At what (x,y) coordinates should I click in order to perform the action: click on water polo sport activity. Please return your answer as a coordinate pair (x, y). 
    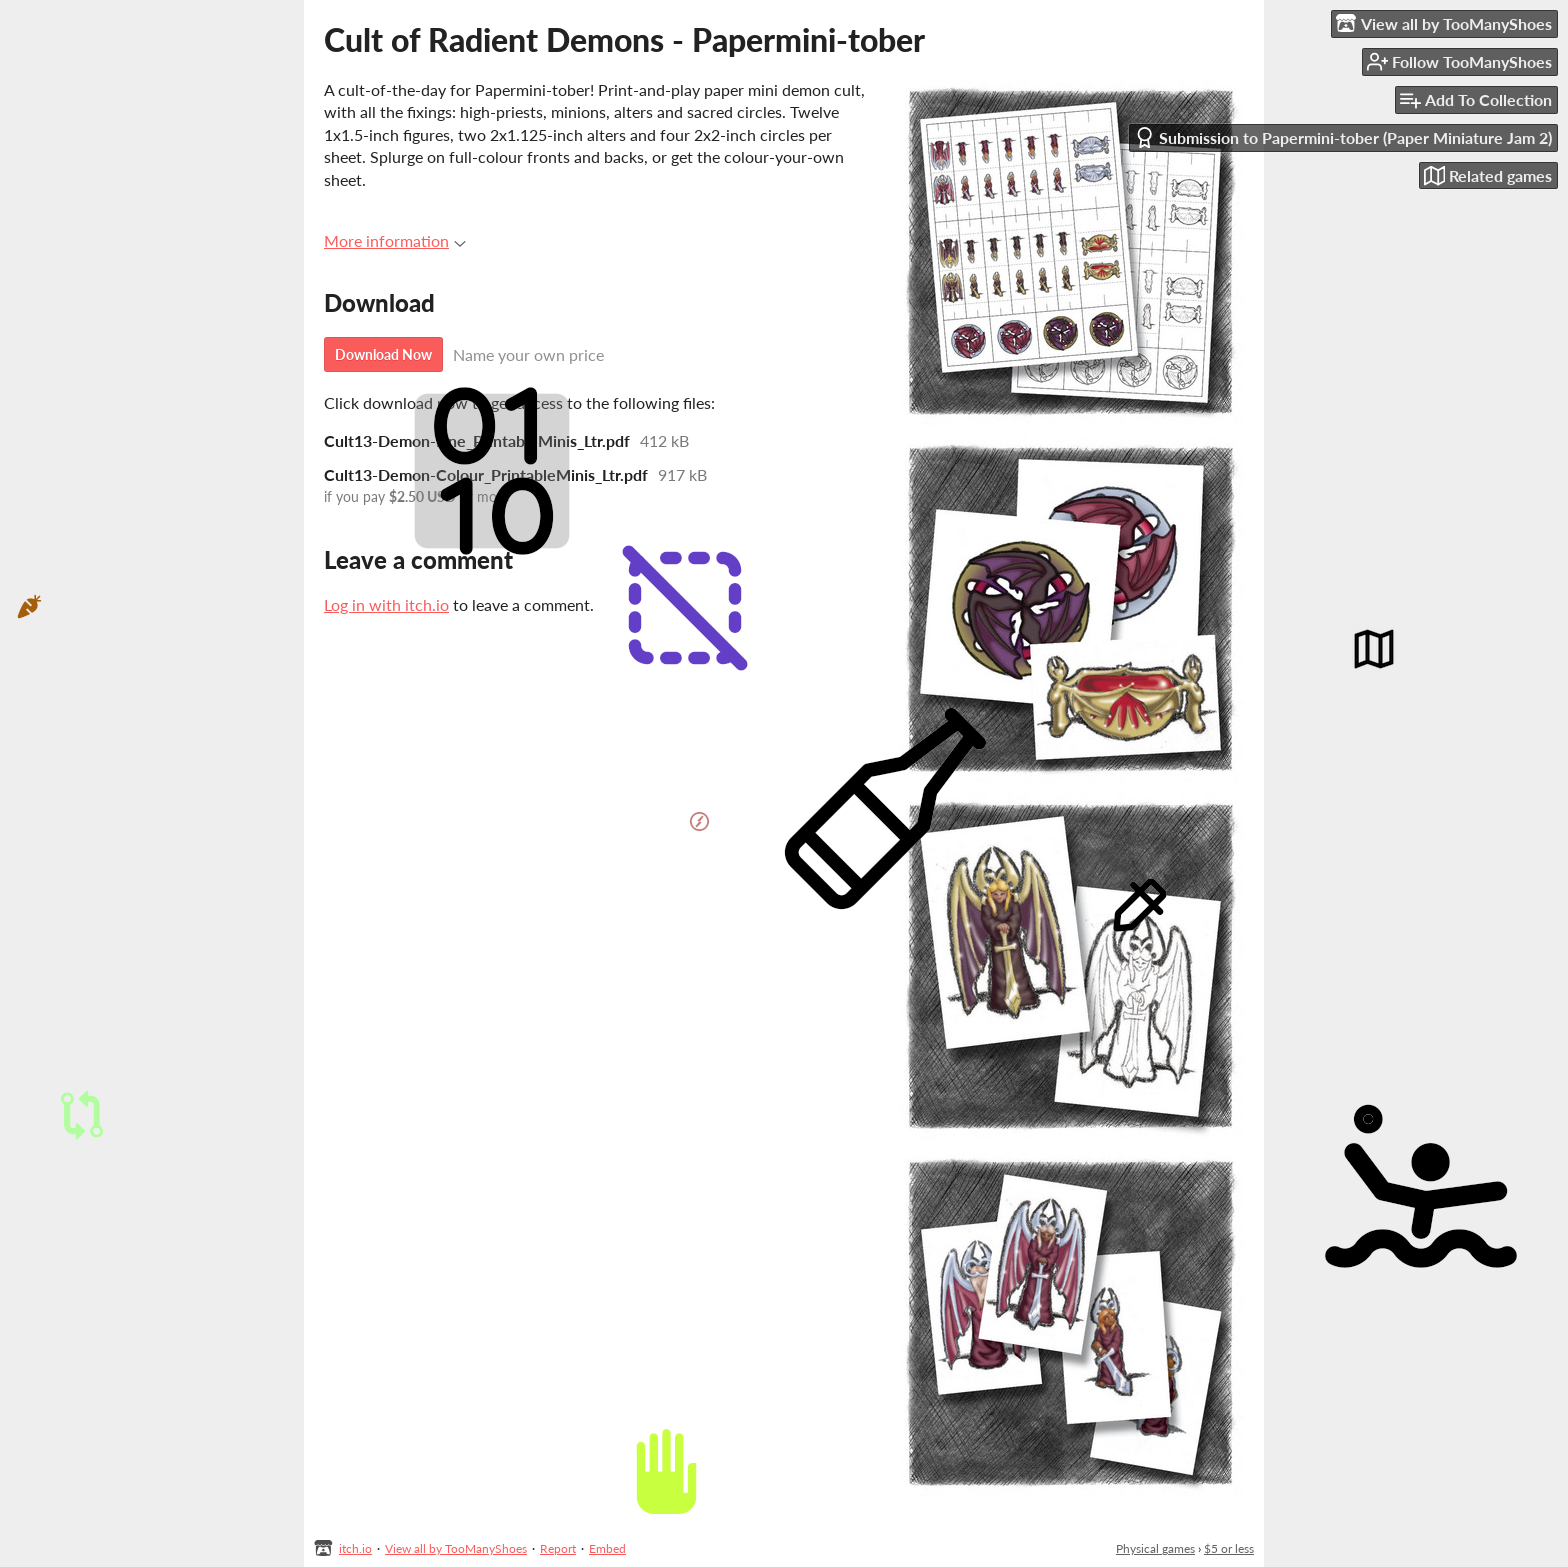
    Looking at the image, I should click on (1421, 1191).